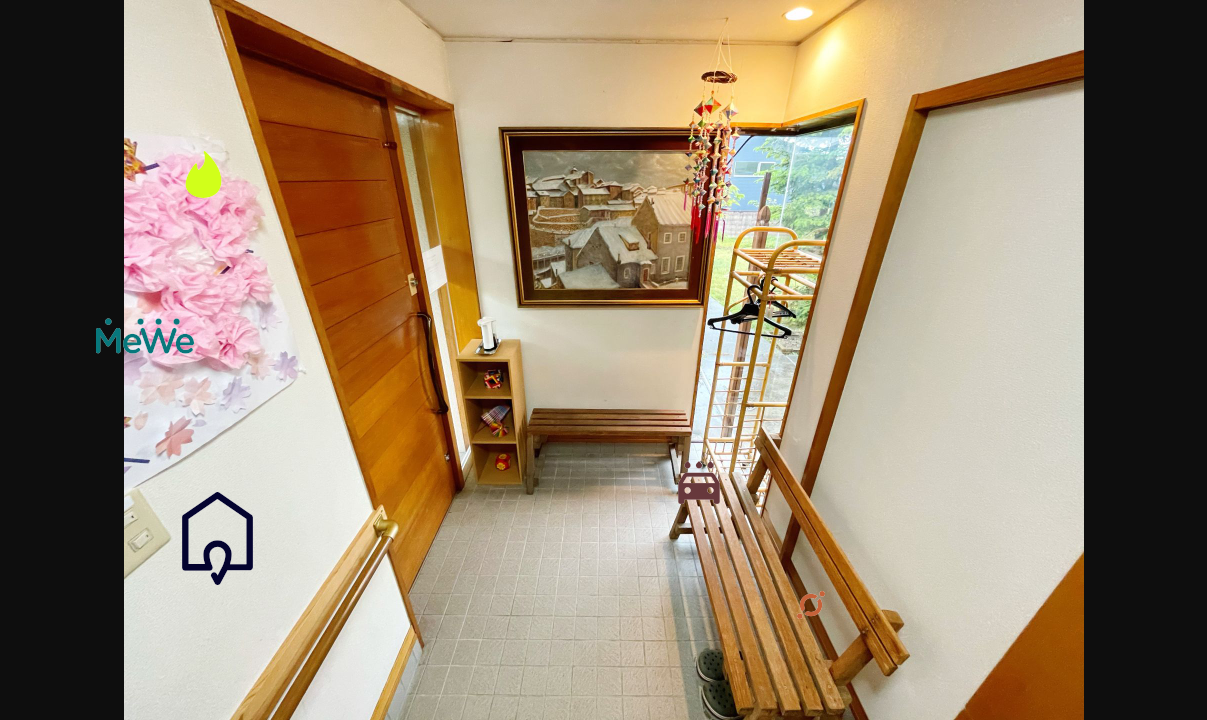 The image size is (1207, 720). Describe the element at coordinates (217, 538) in the screenshot. I see `open the emlakjet real estate app` at that location.